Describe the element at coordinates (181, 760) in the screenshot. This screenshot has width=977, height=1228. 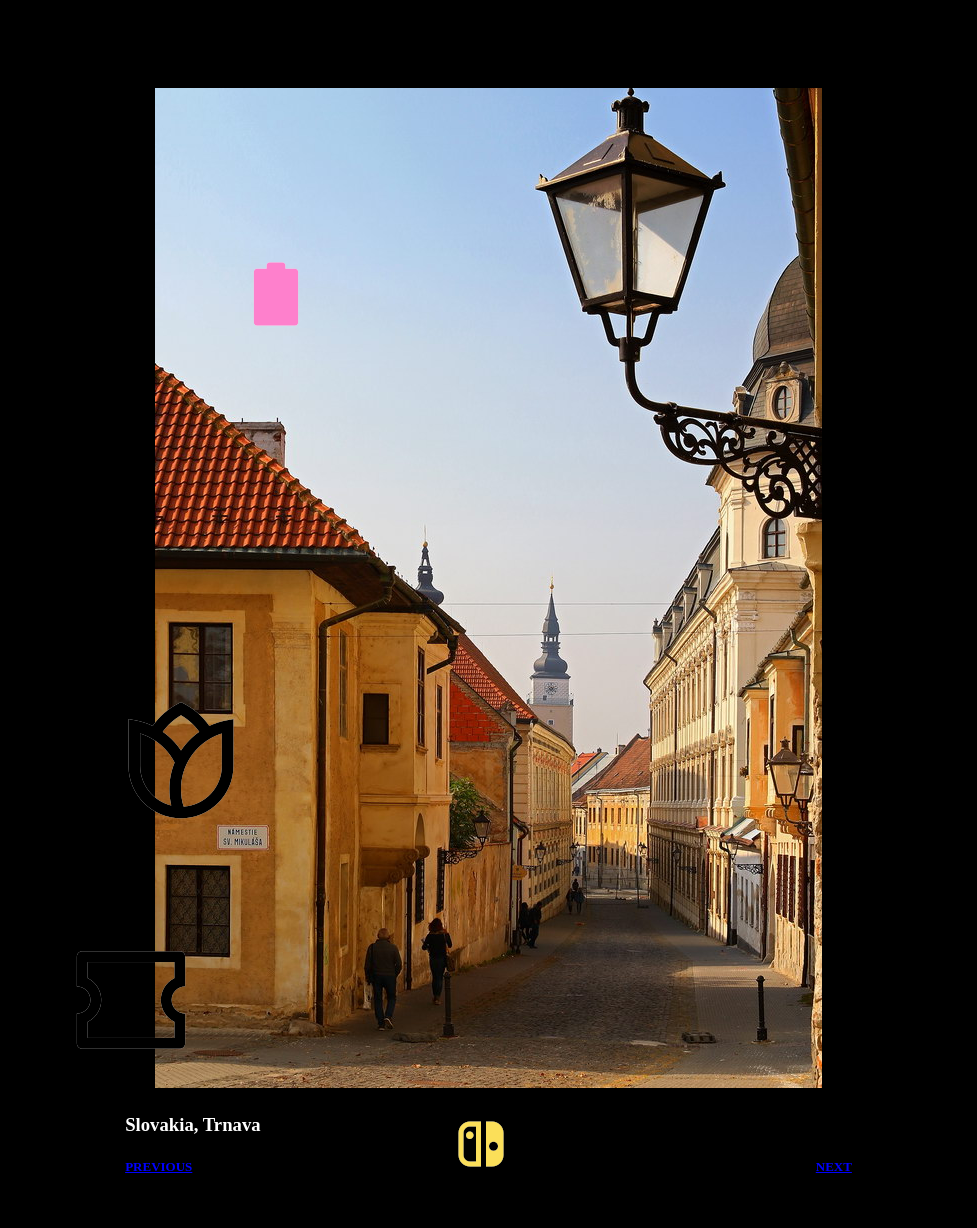
I see `access nature or garden-related features` at that location.